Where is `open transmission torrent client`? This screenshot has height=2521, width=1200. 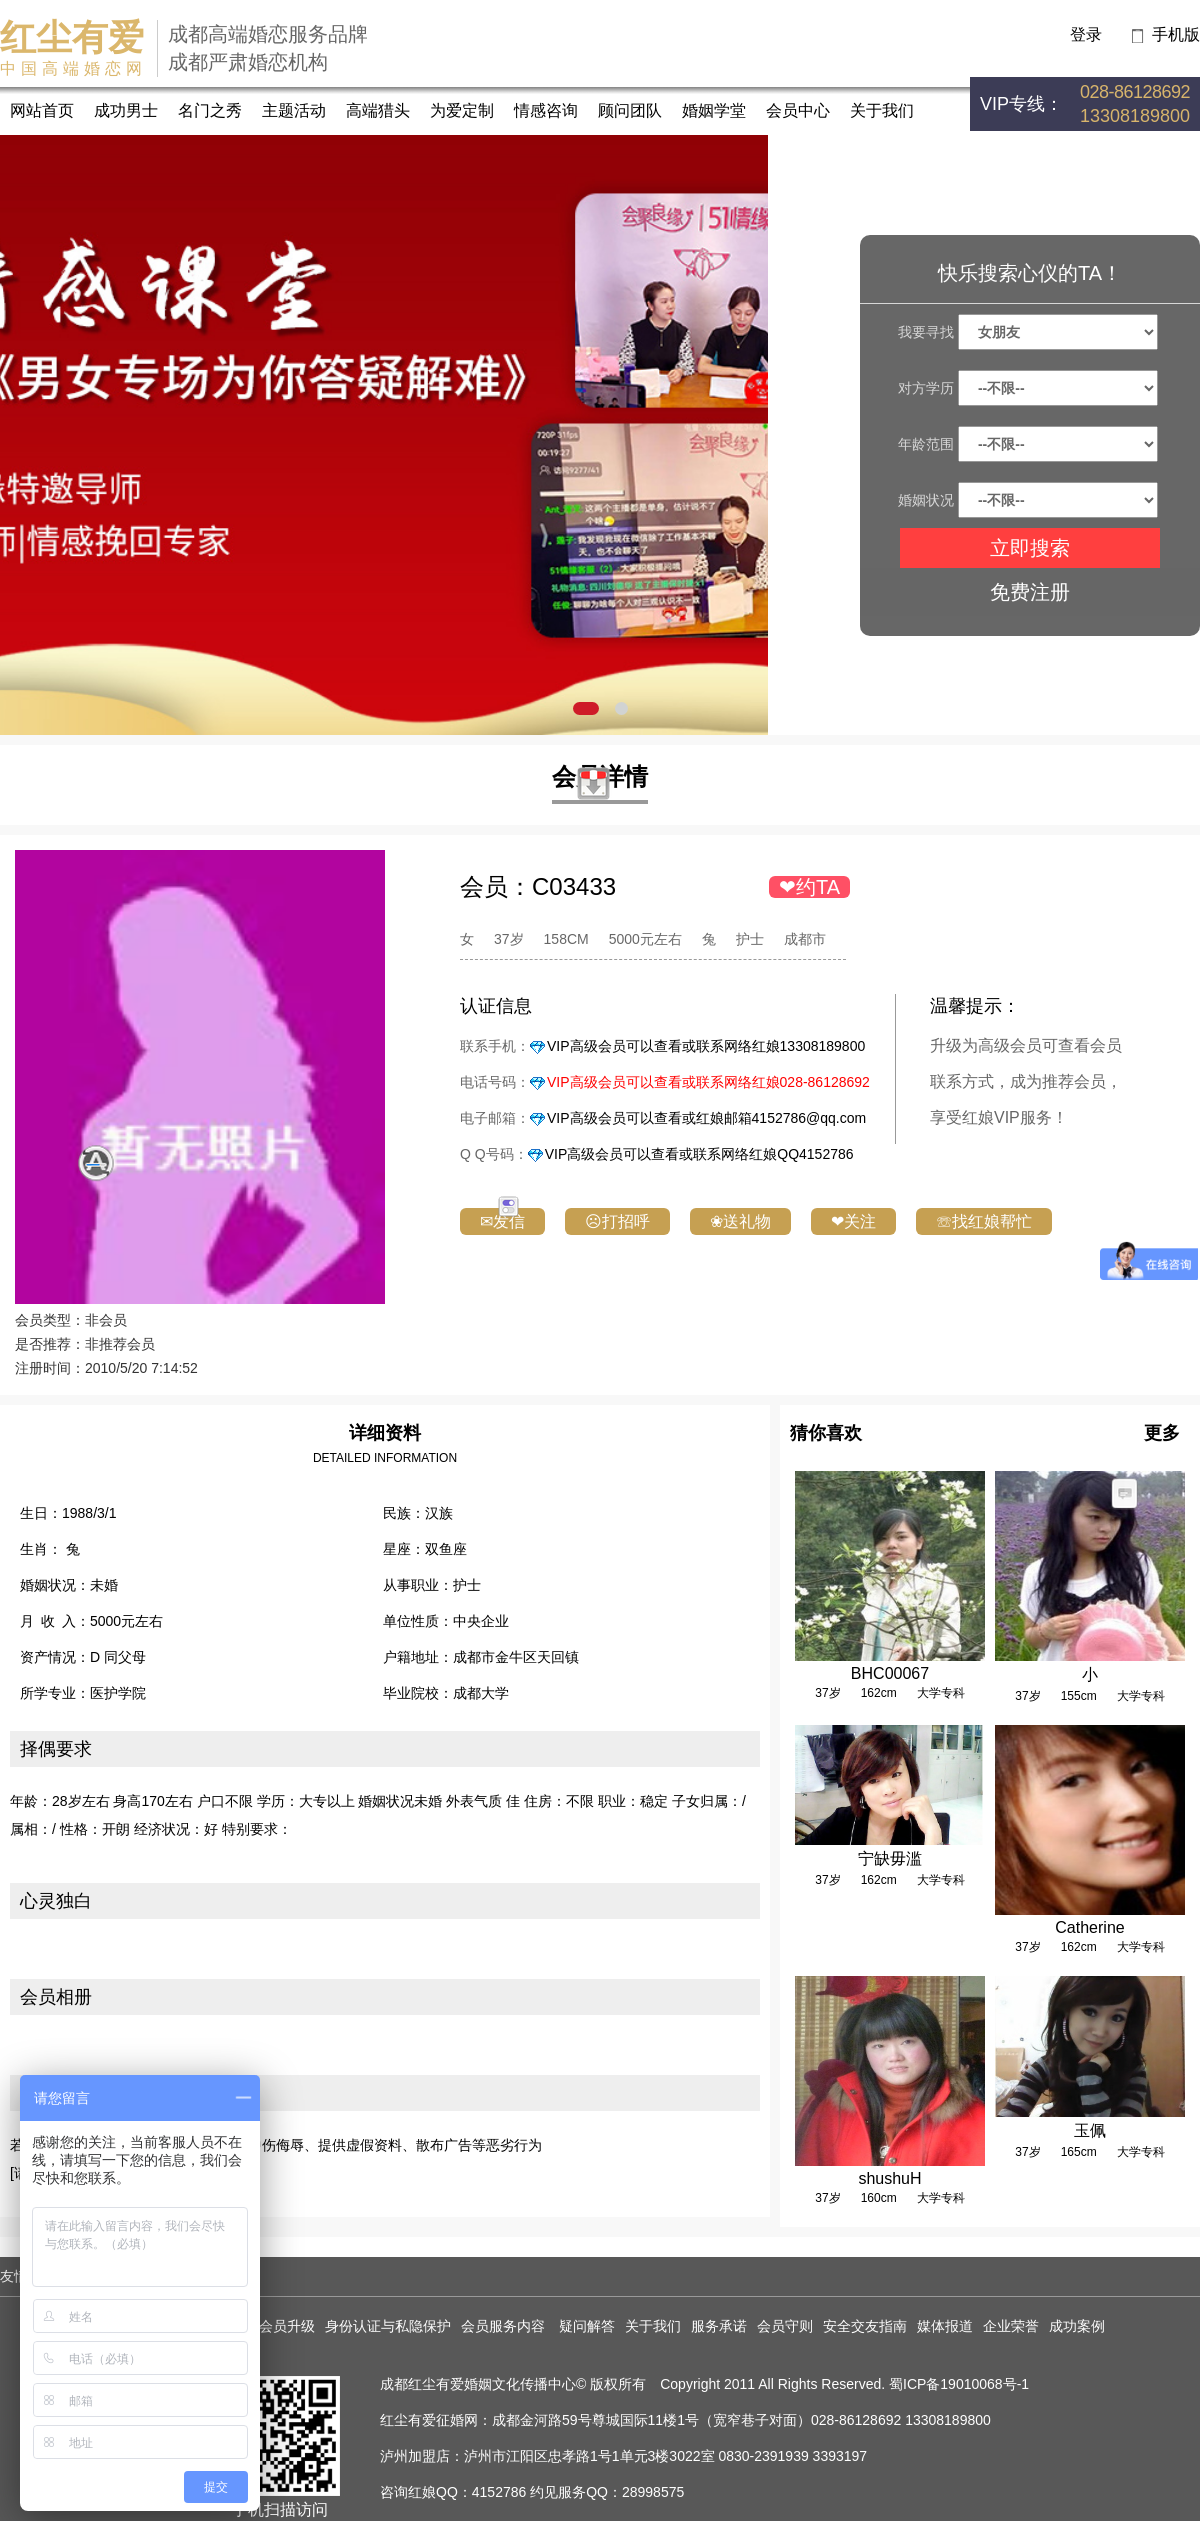
open transmission torrent client is located at coordinates (593, 783).